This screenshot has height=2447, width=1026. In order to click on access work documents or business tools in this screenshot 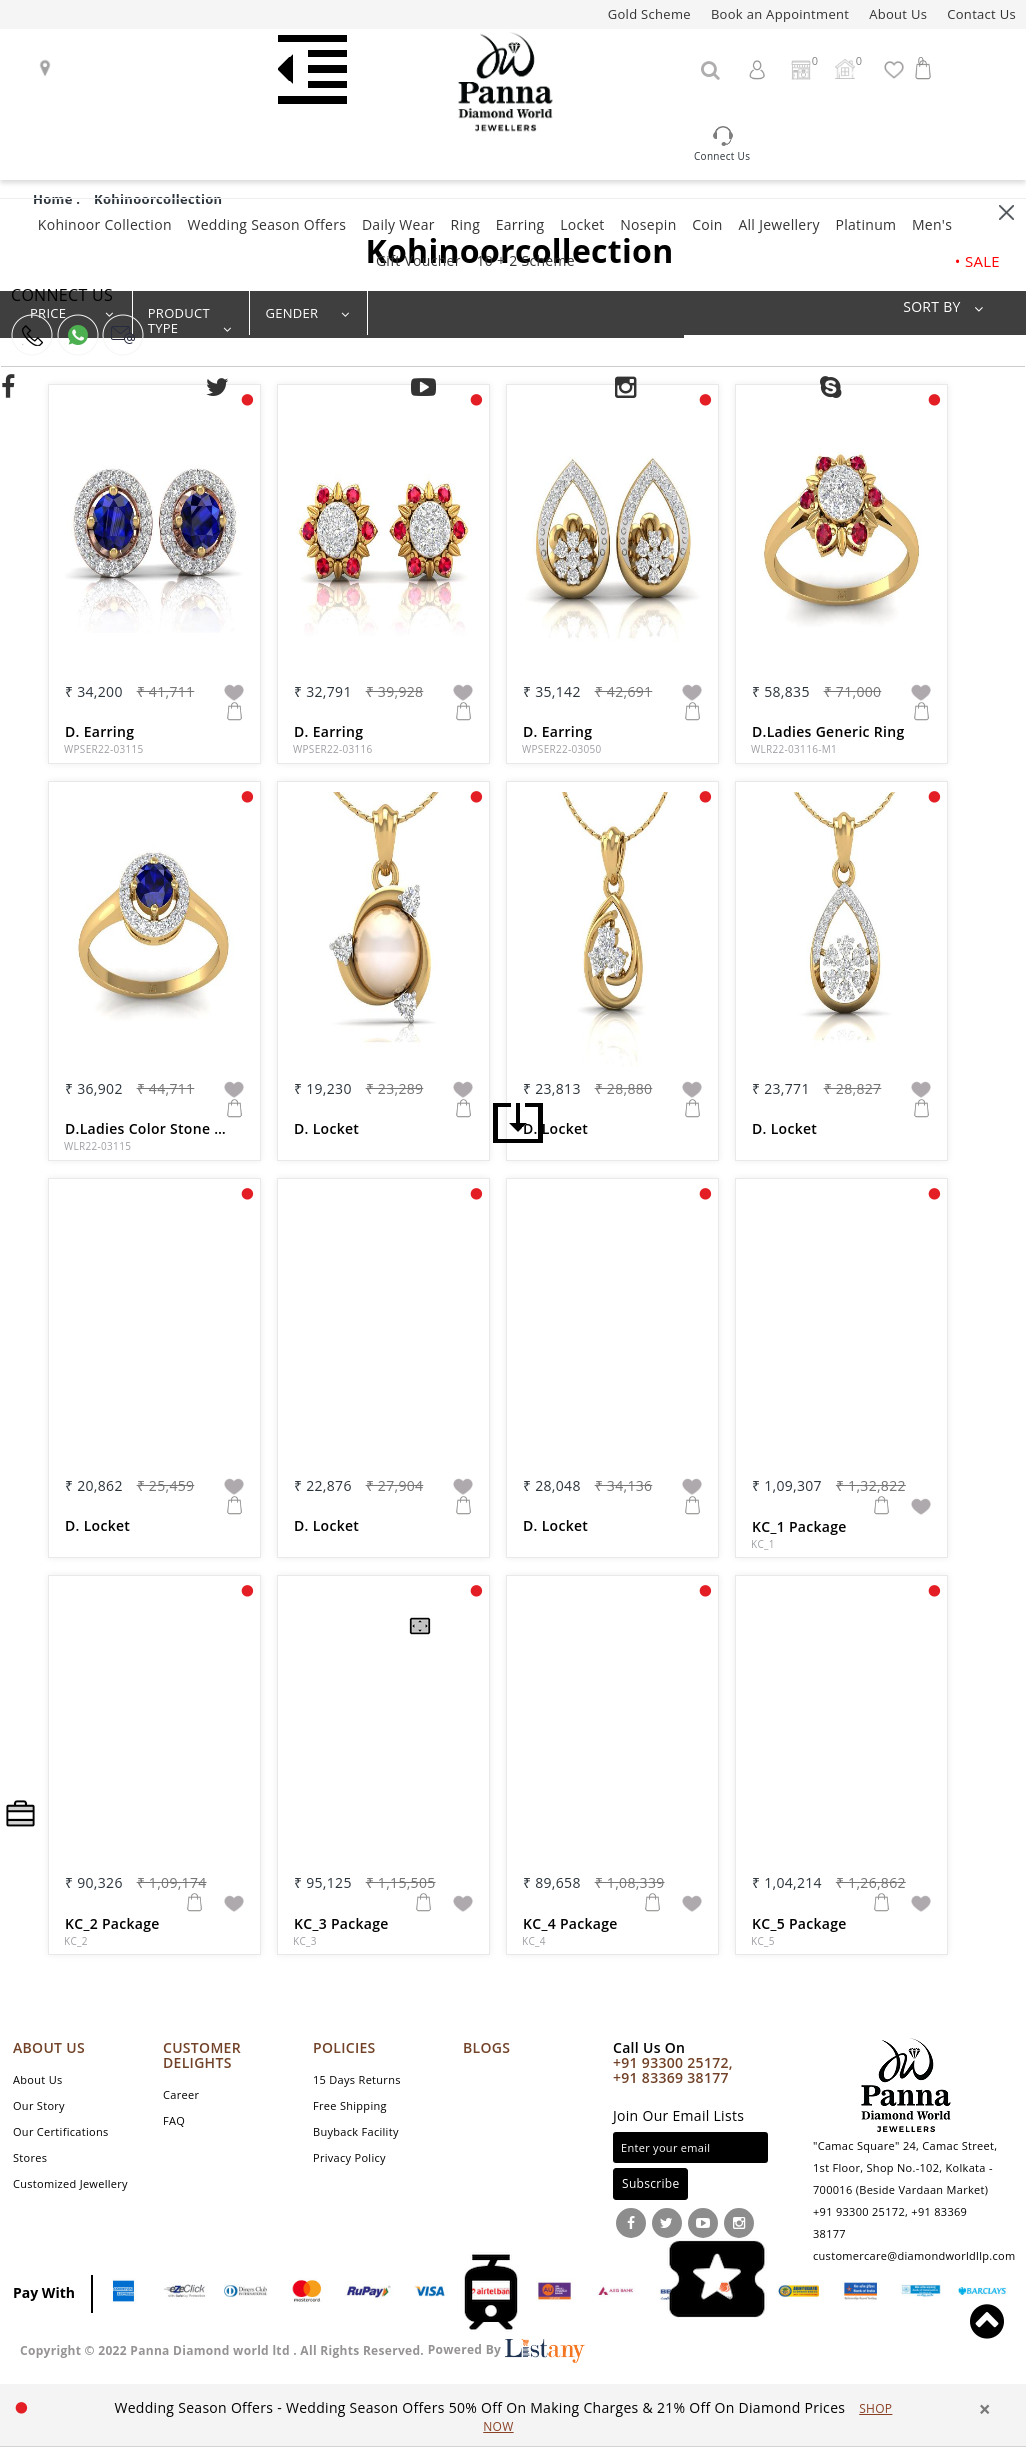, I will do `click(20, 1814)`.